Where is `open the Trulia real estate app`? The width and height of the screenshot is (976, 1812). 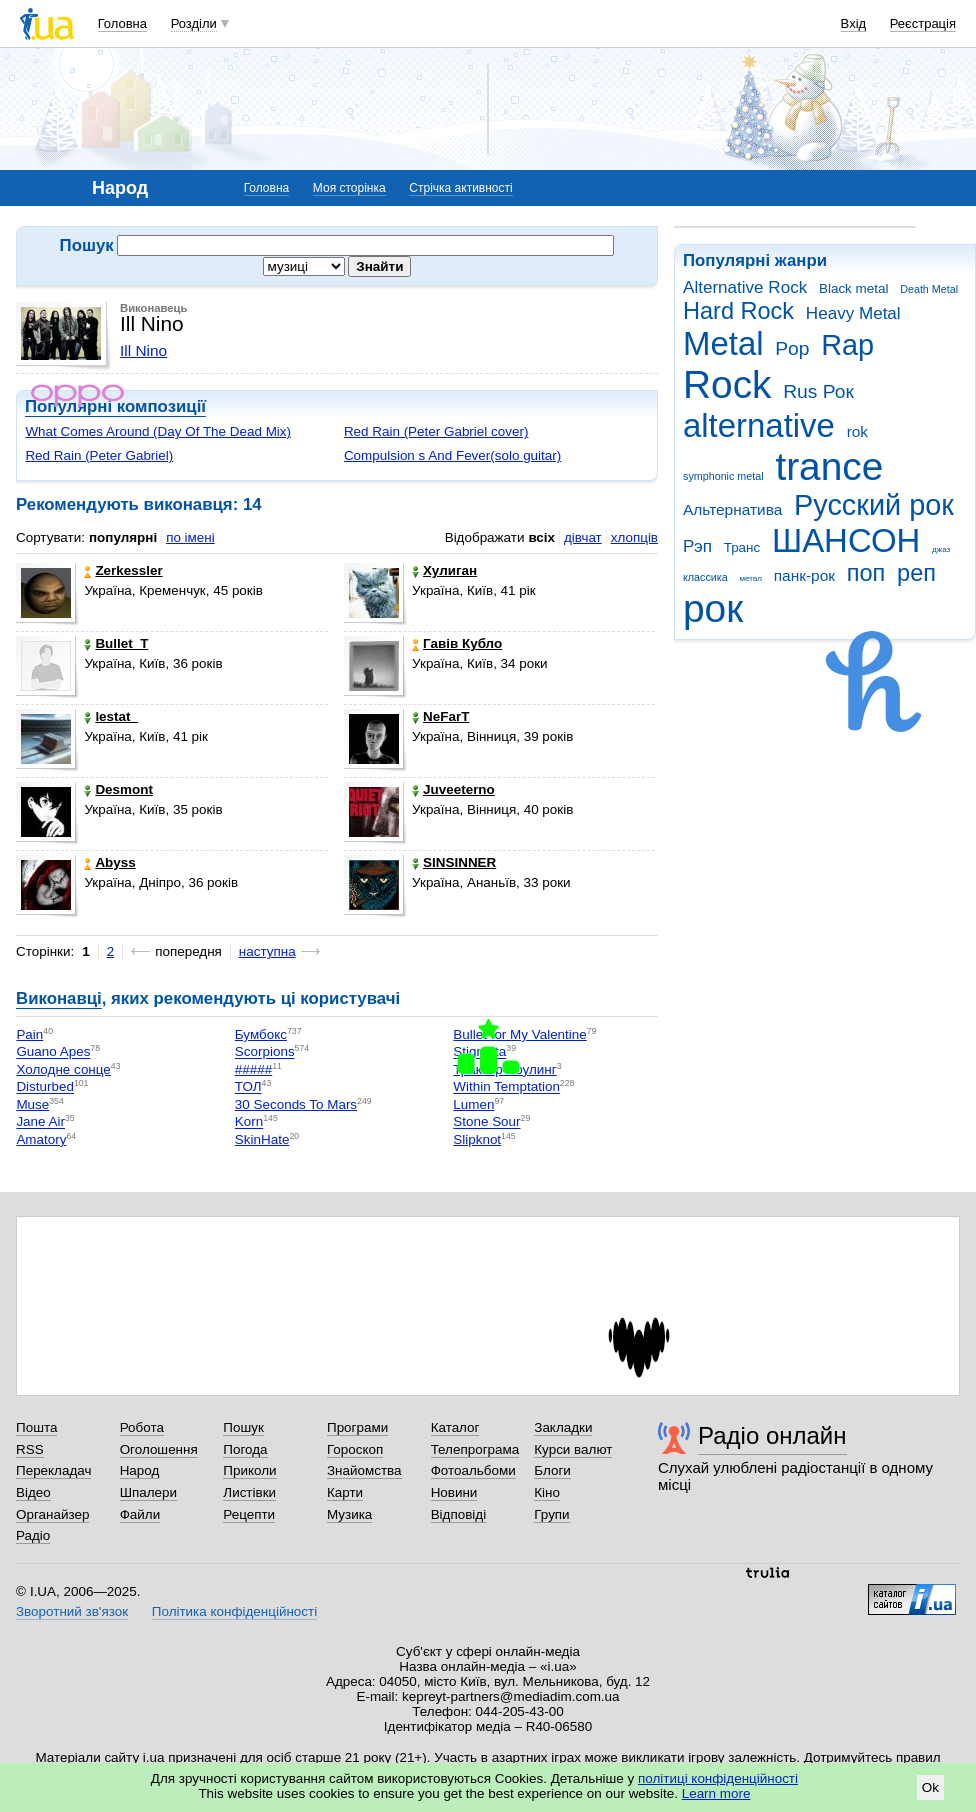 open the Trulia real estate app is located at coordinates (767, 1572).